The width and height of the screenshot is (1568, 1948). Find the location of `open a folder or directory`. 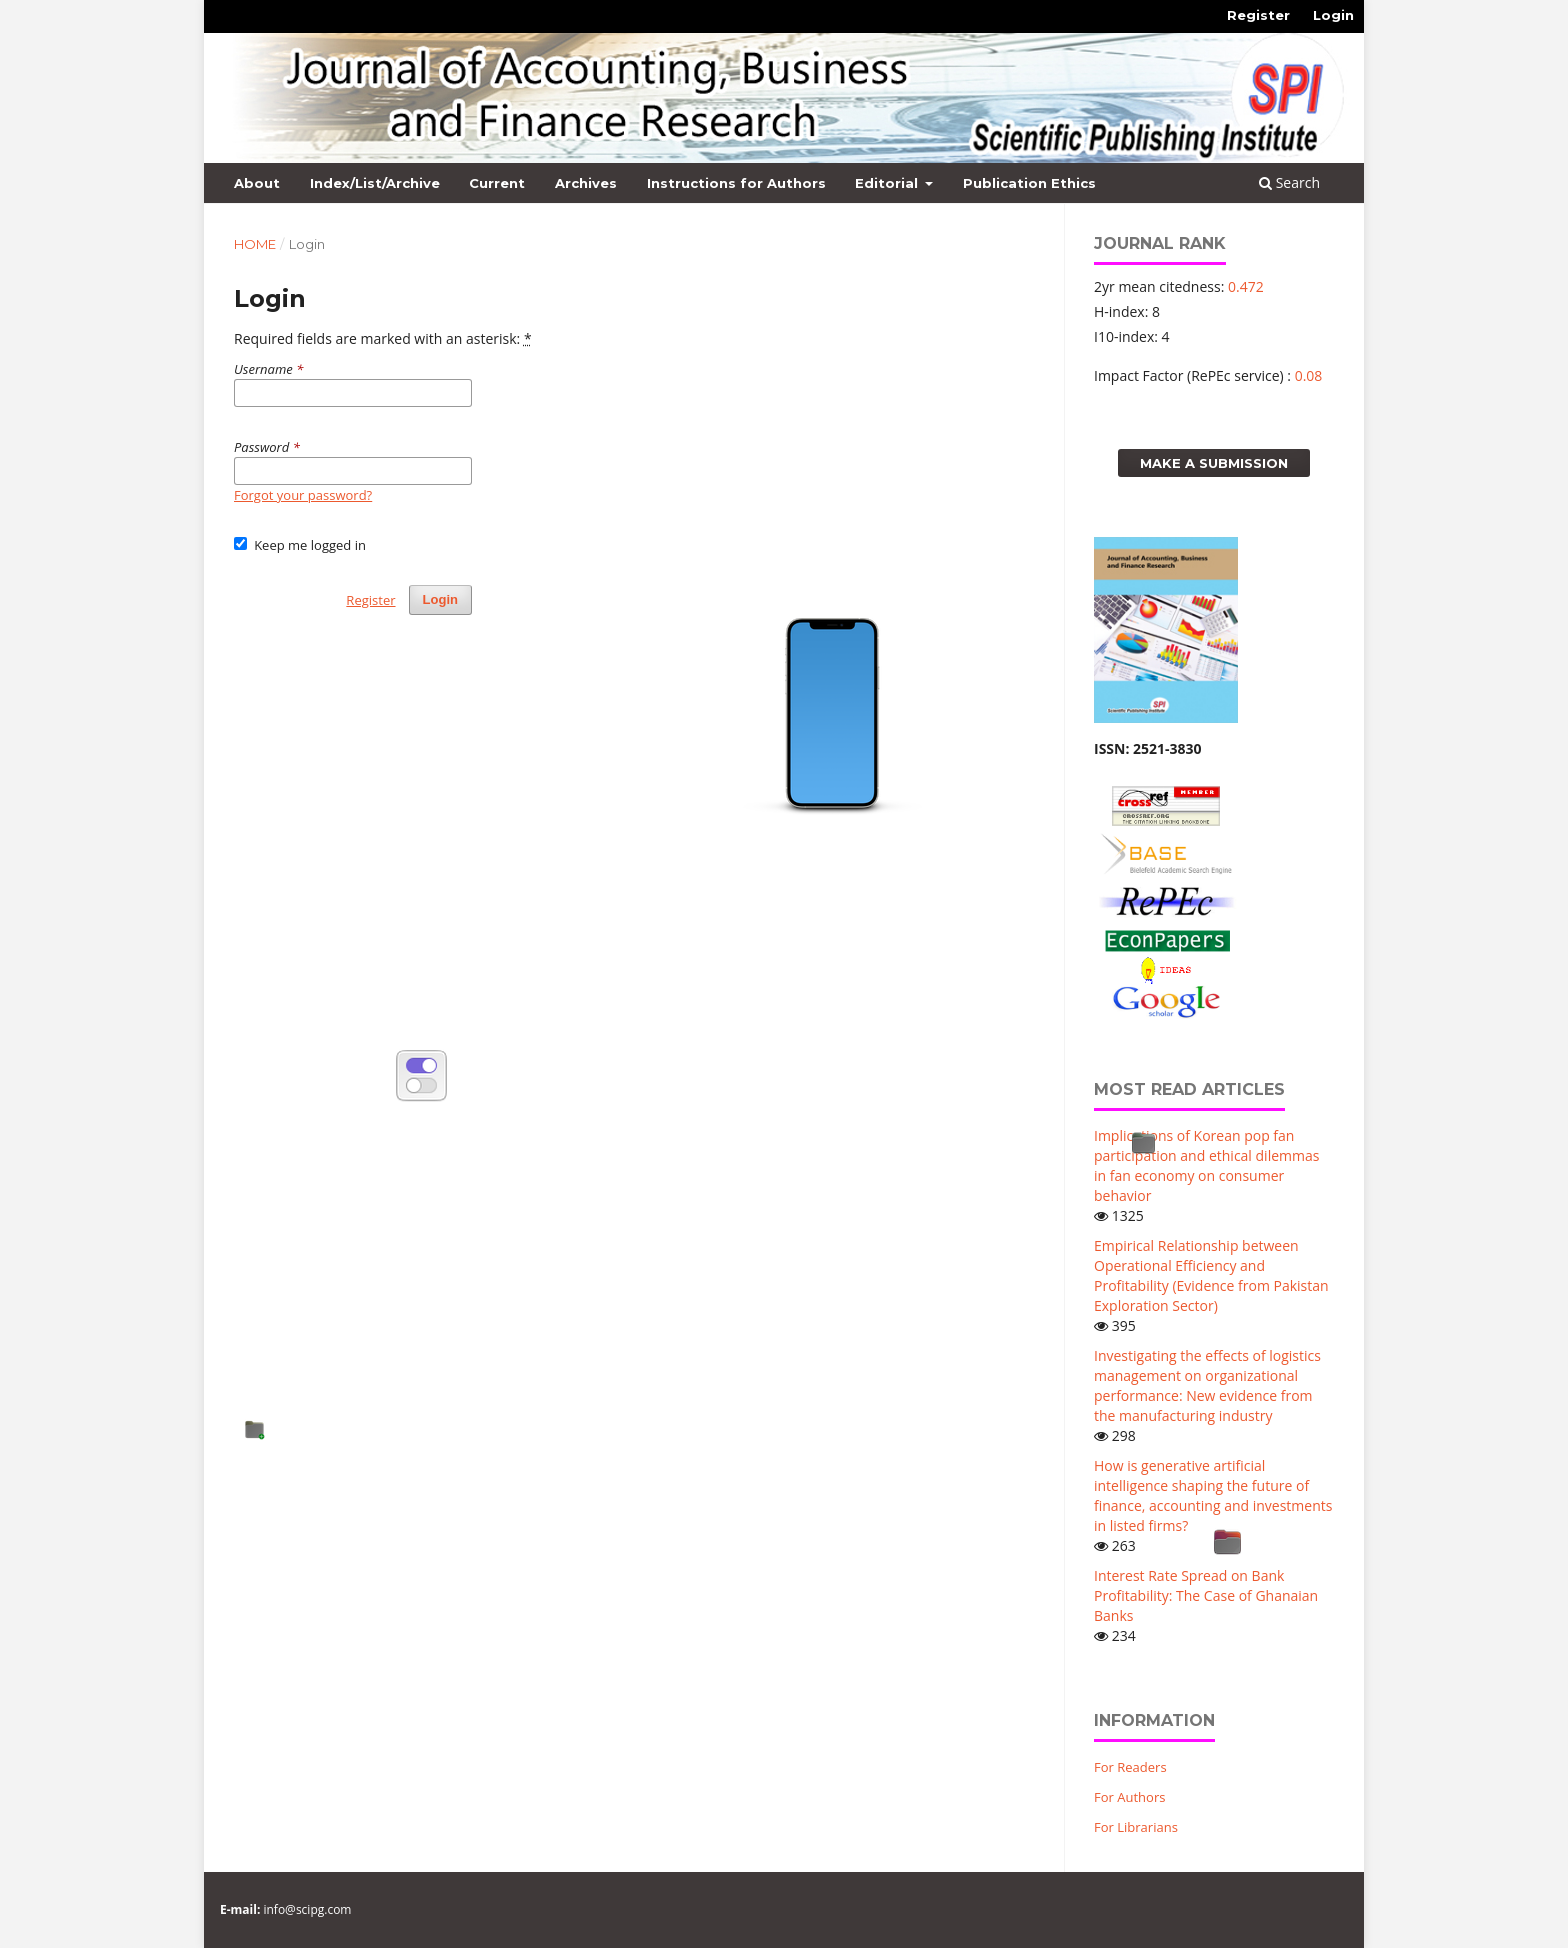

open a folder or directory is located at coordinates (1143, 1142).